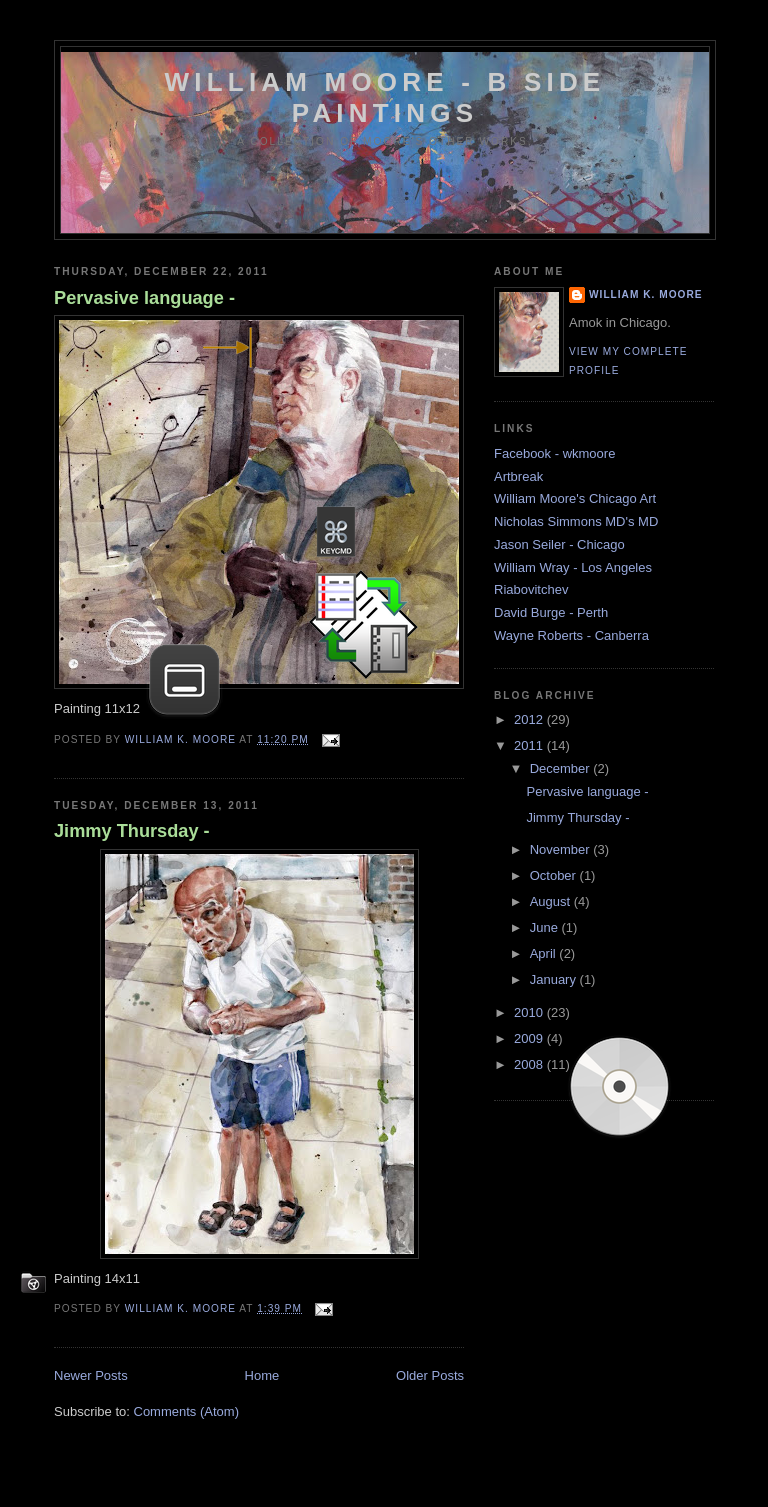 Image resolution: width=768 pixels, height=1507 pixels. Describe the element at coordinates (336, 533) in the screenshot. I see `access keyboard shortcuts and command key bindings` at that location.